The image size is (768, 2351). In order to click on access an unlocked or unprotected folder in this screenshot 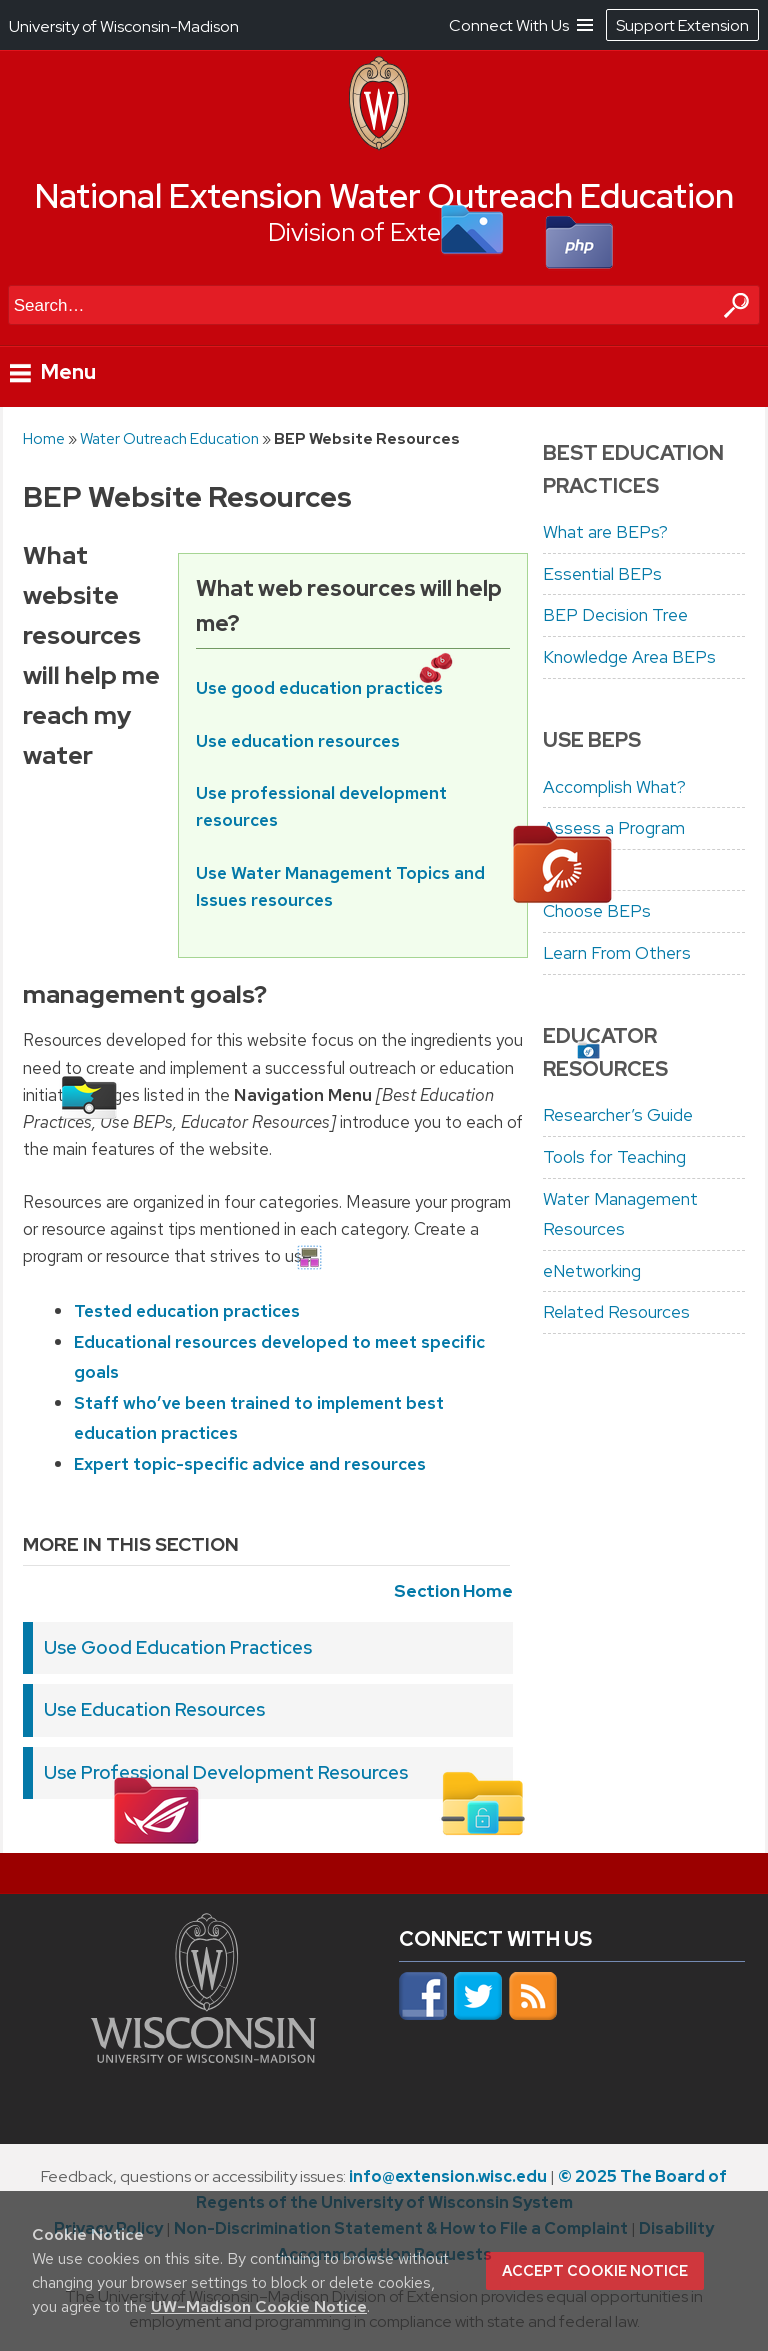, I will do `click(482, 1805)`.